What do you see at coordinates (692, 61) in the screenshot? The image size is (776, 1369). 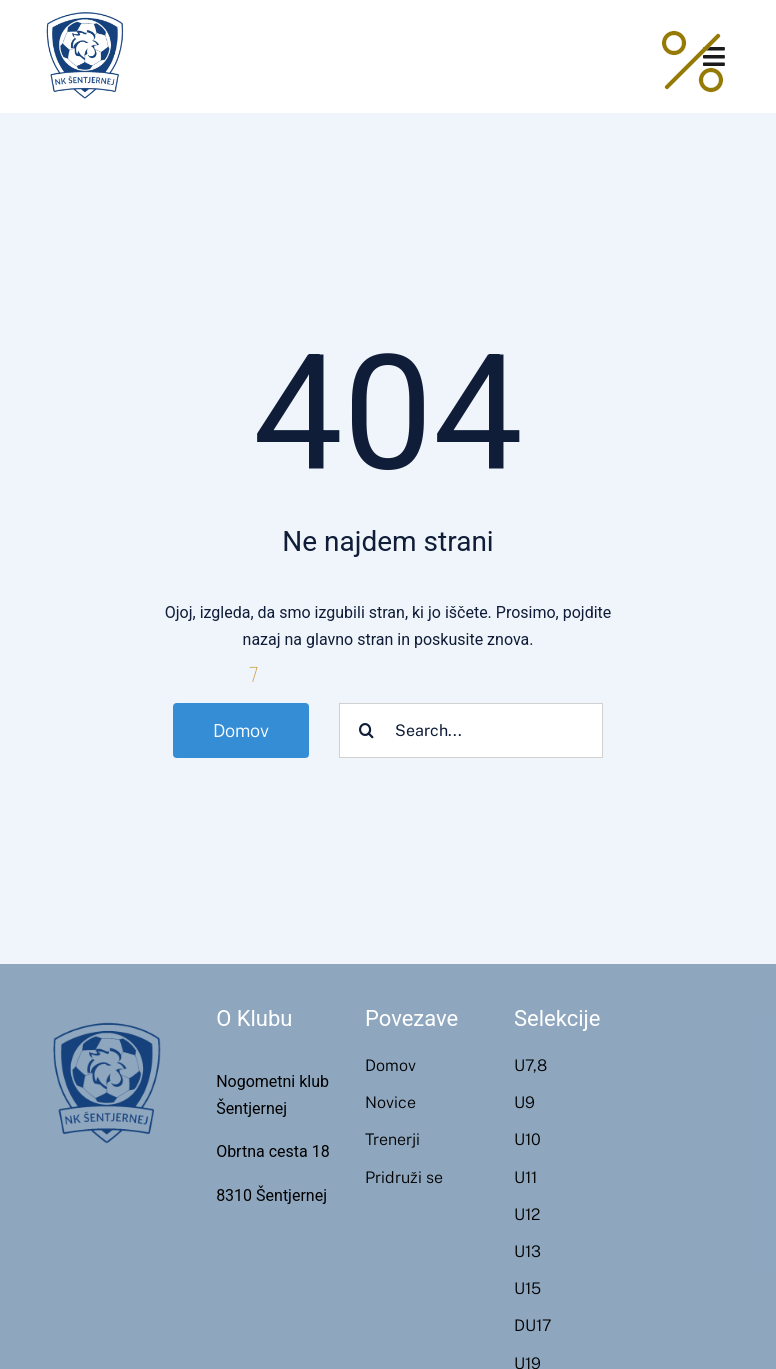 I see `view or apply a discount` at bounding box center [692, 61].